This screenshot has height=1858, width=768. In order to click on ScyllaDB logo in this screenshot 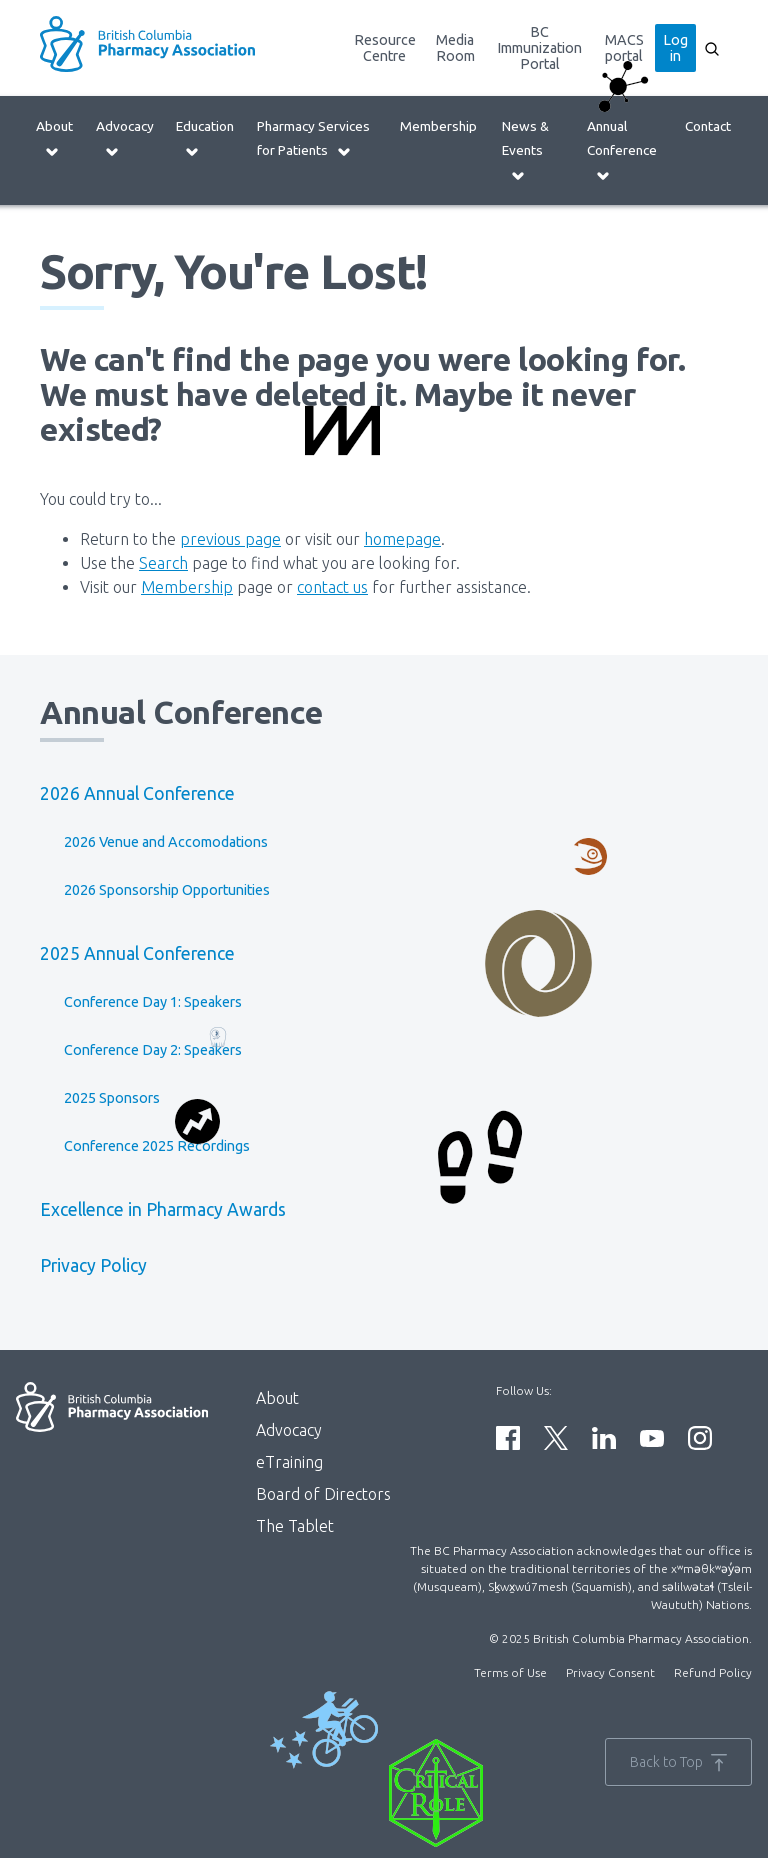, I will do `click(218, 1037)`.